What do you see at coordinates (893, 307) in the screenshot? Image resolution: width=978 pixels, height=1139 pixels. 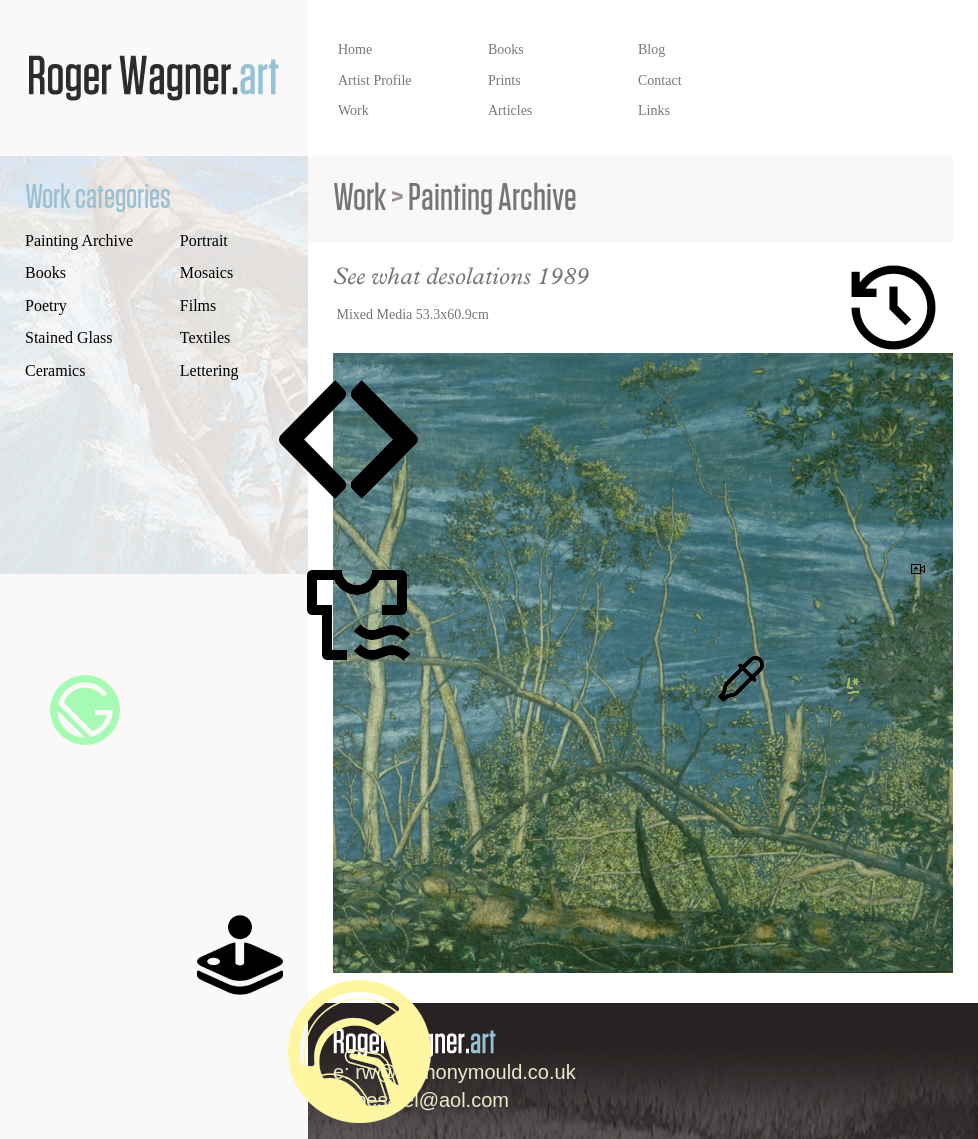 I see `view history or recent activity` at bounding box center [893, 307].